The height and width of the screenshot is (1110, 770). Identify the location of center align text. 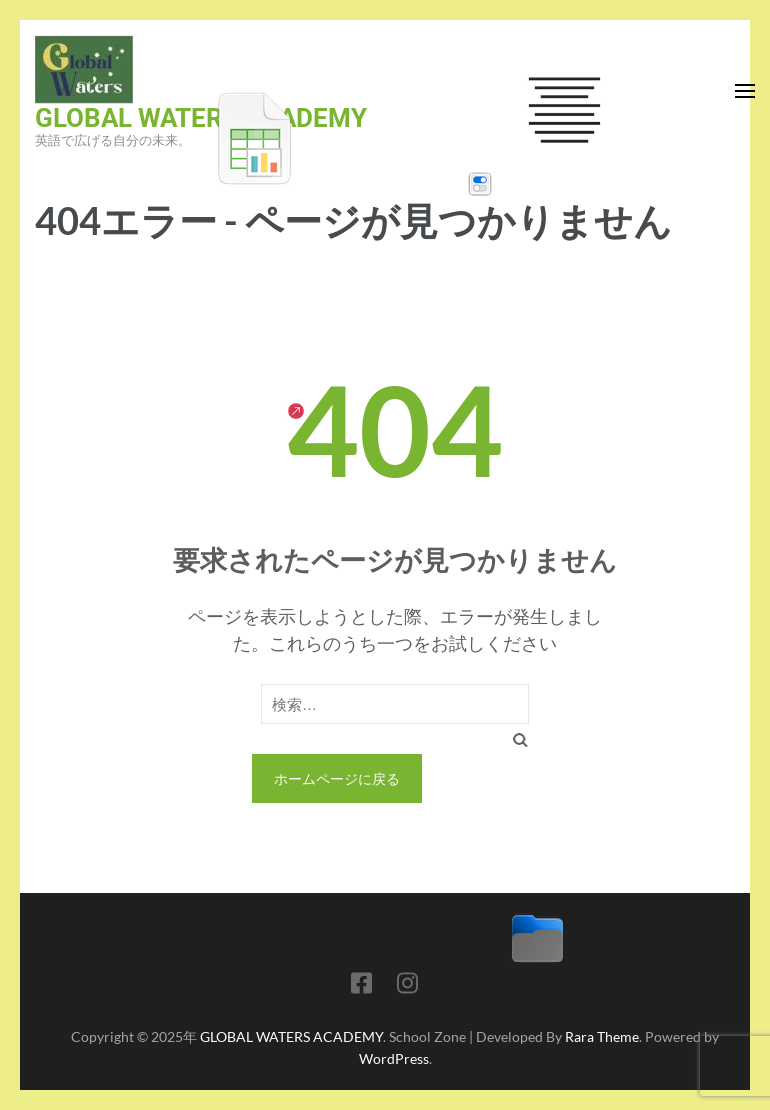
(564, 111).